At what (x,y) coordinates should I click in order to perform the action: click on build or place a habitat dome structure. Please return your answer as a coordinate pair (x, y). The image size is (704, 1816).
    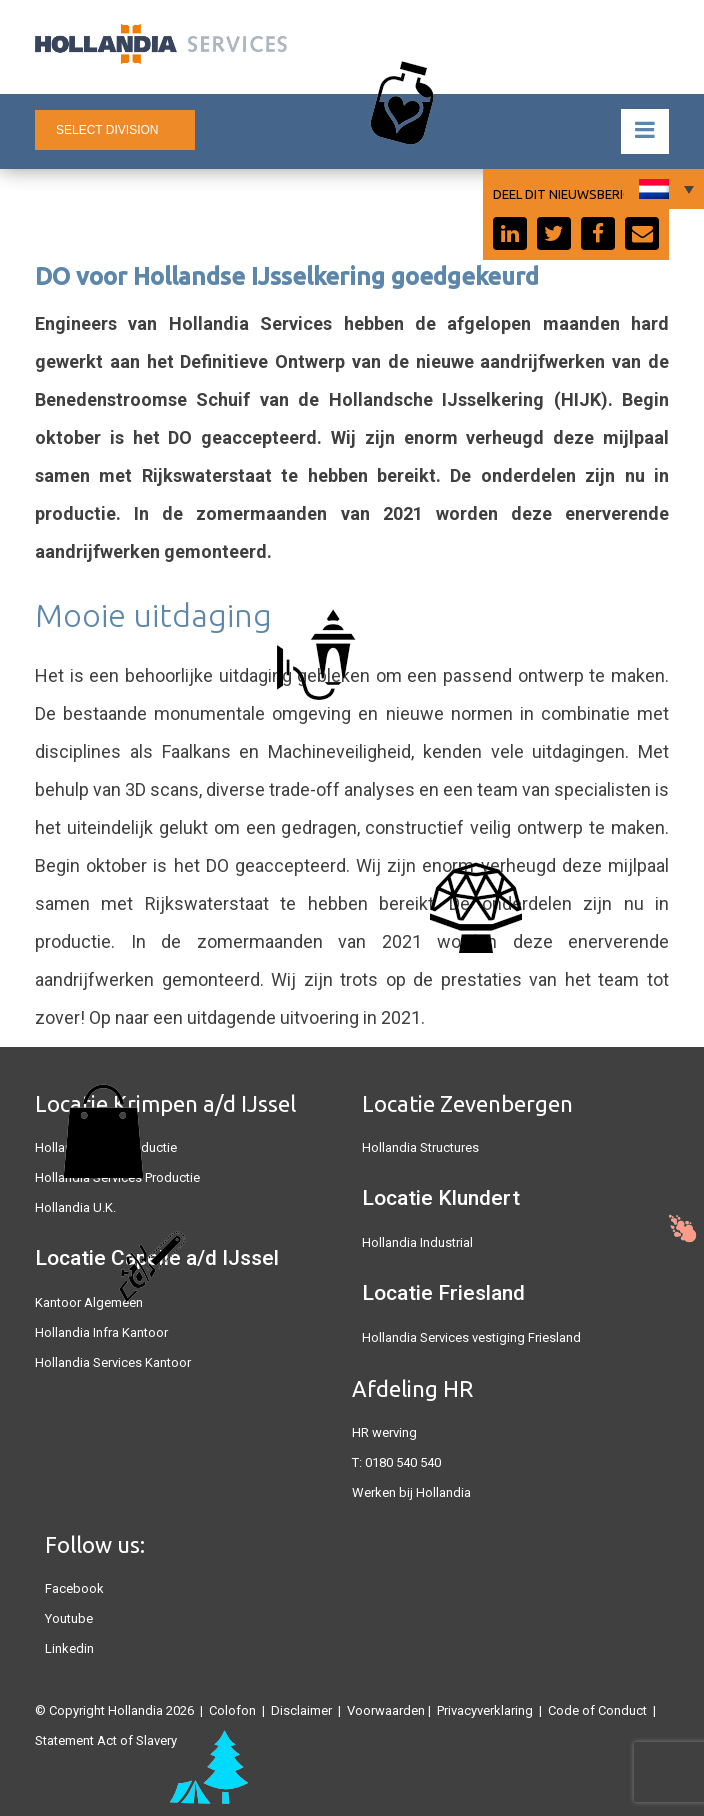
    Looking at the image, I should click on (476, 907).